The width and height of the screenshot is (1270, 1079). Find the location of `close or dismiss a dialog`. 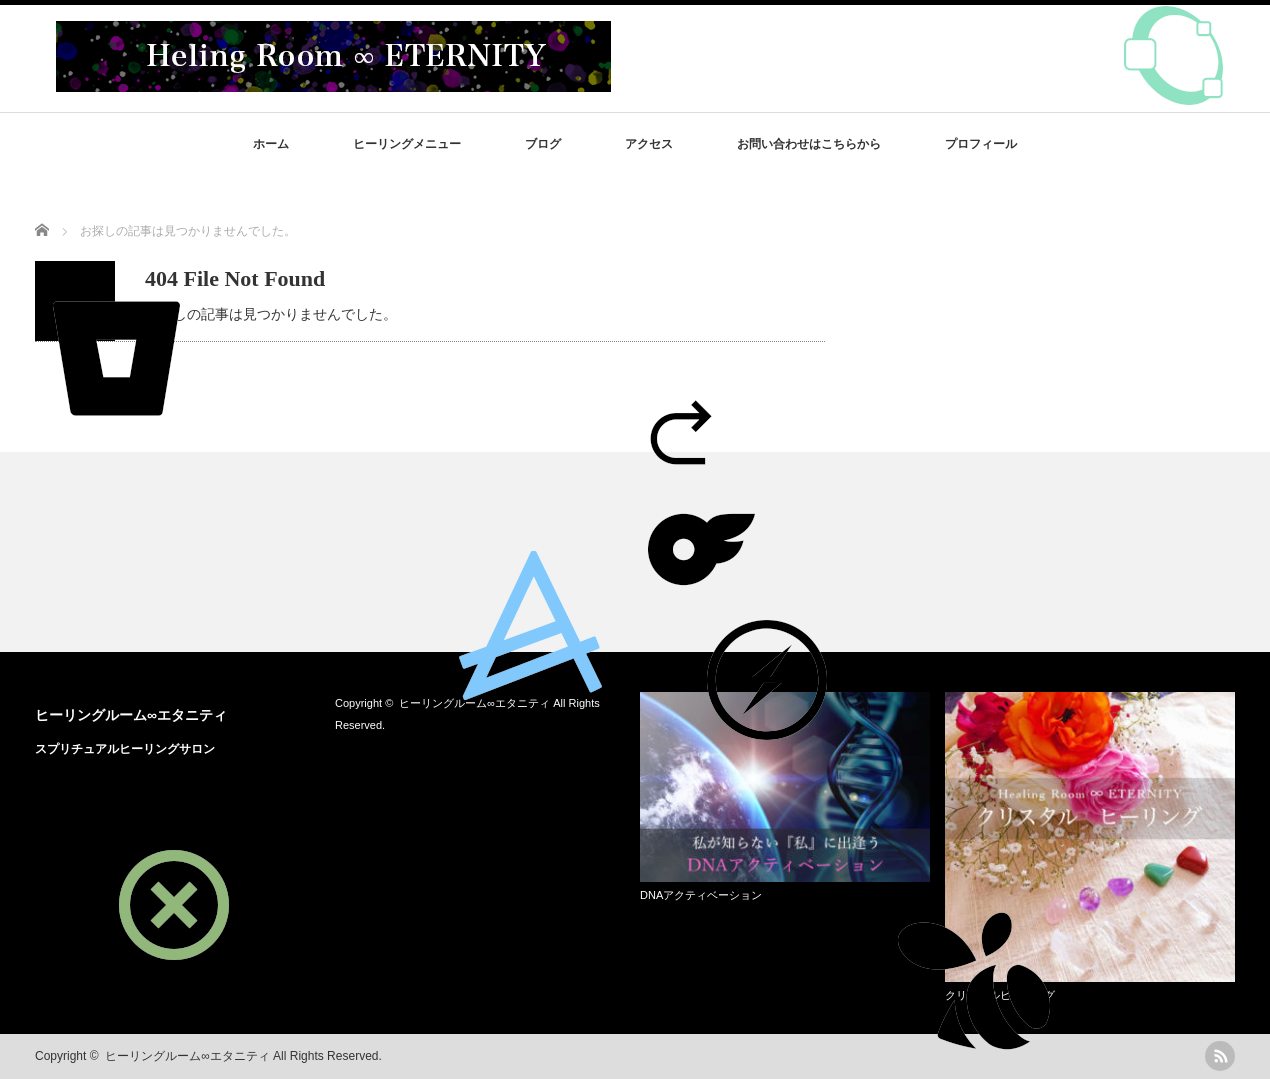

close or dismiss a dialog is located at coordinates (174, 905).